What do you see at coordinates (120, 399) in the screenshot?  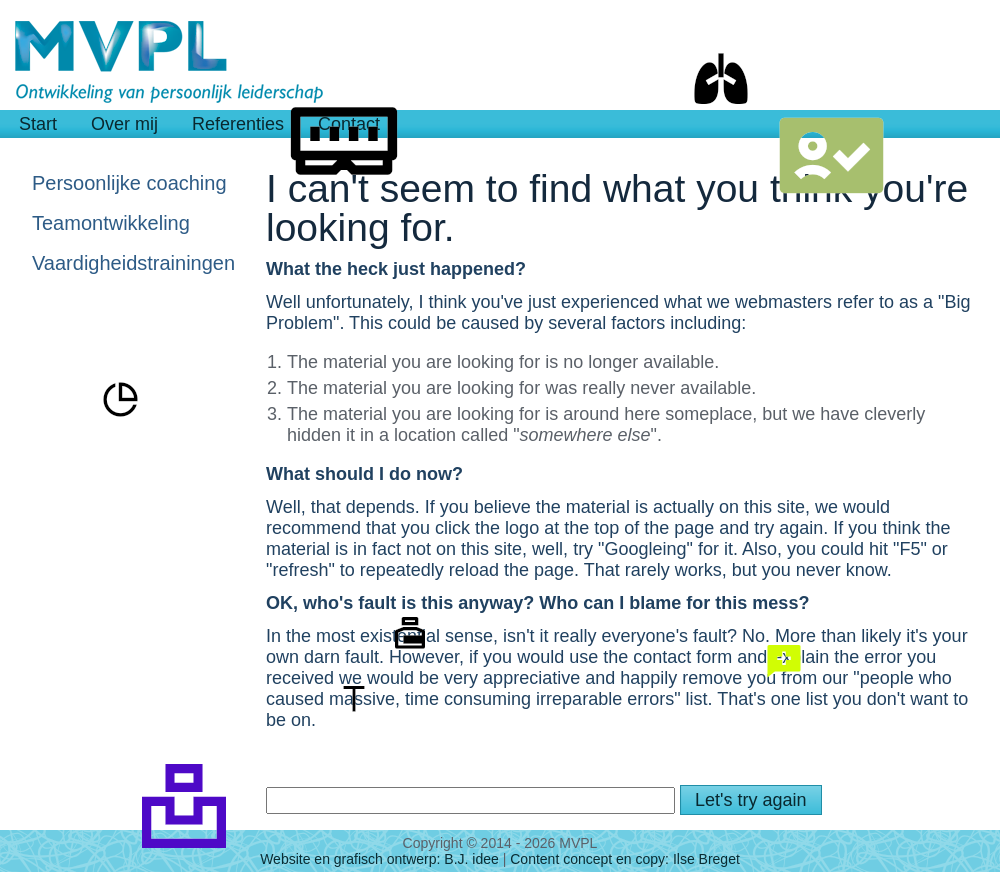 I see `view analytics or statistics` at bounding box center [120, 399].